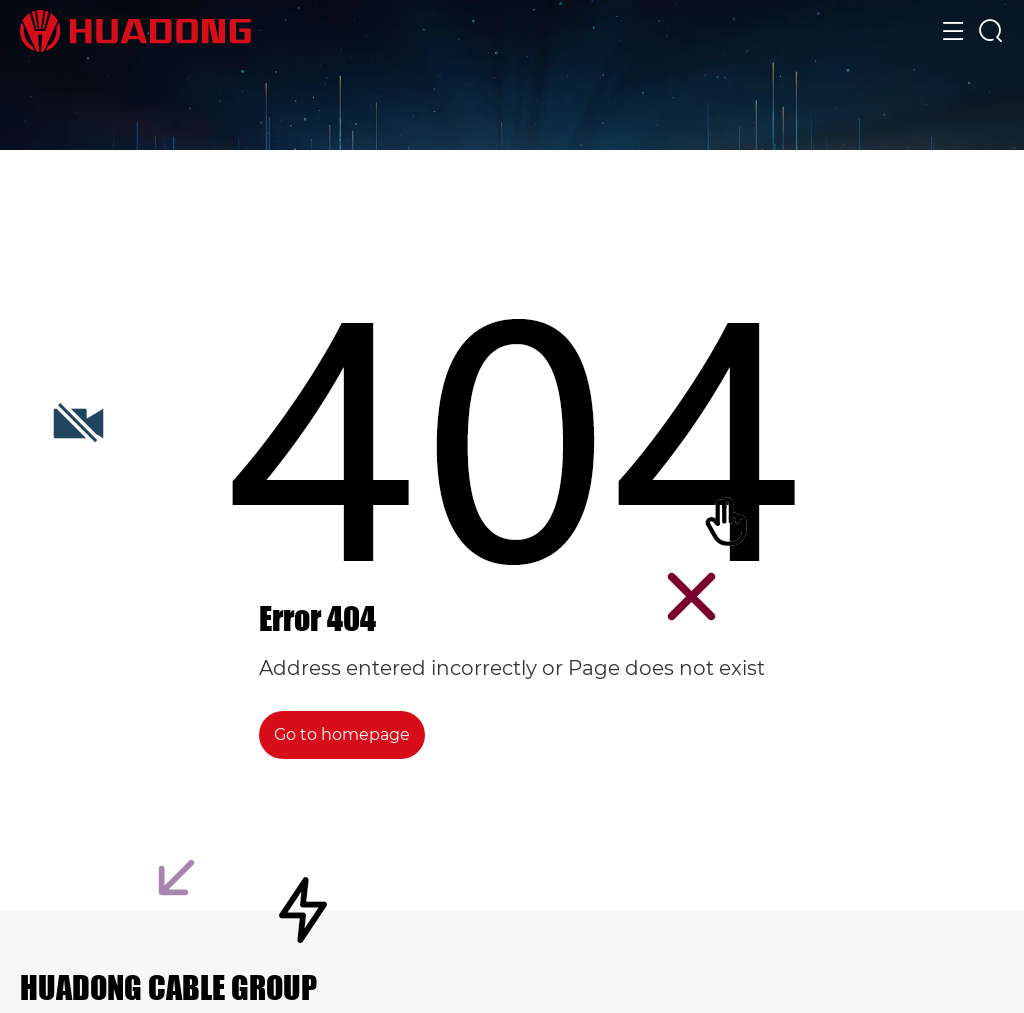  I want to click on toggle flash on camera, so click(303, 910).